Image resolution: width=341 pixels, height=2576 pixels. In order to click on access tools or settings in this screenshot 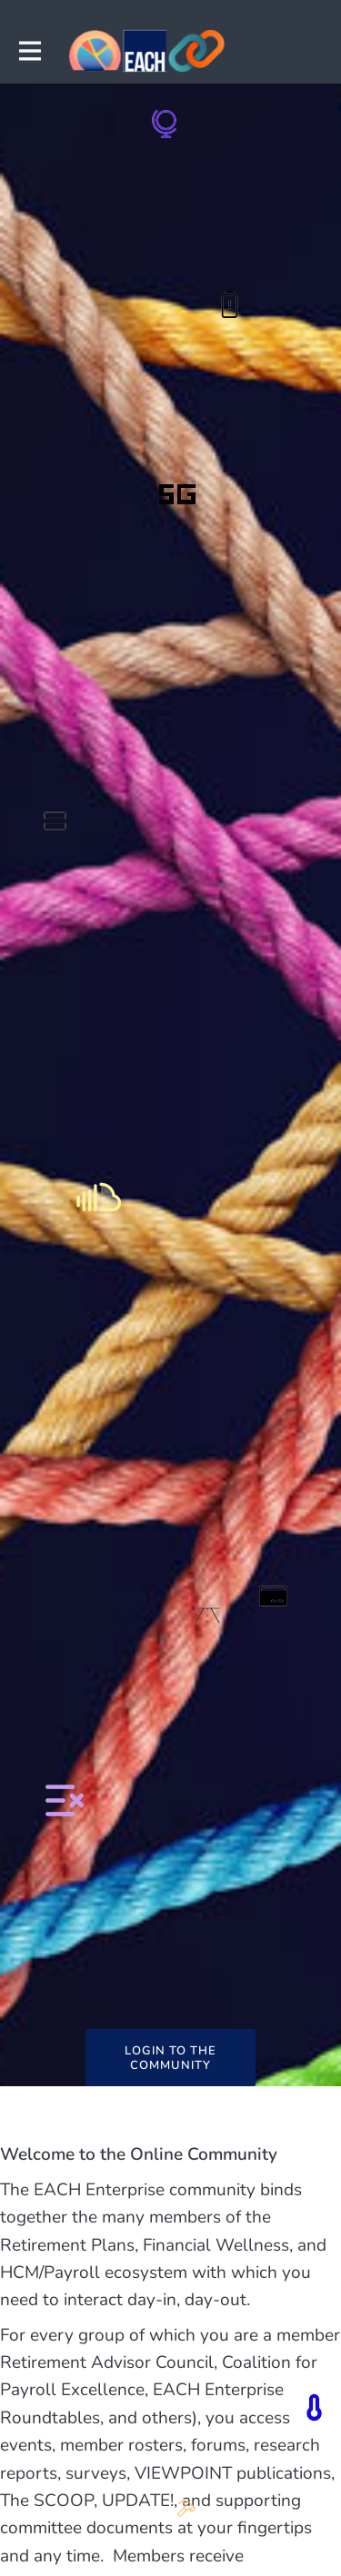, I will do `click(186, 2509)`.